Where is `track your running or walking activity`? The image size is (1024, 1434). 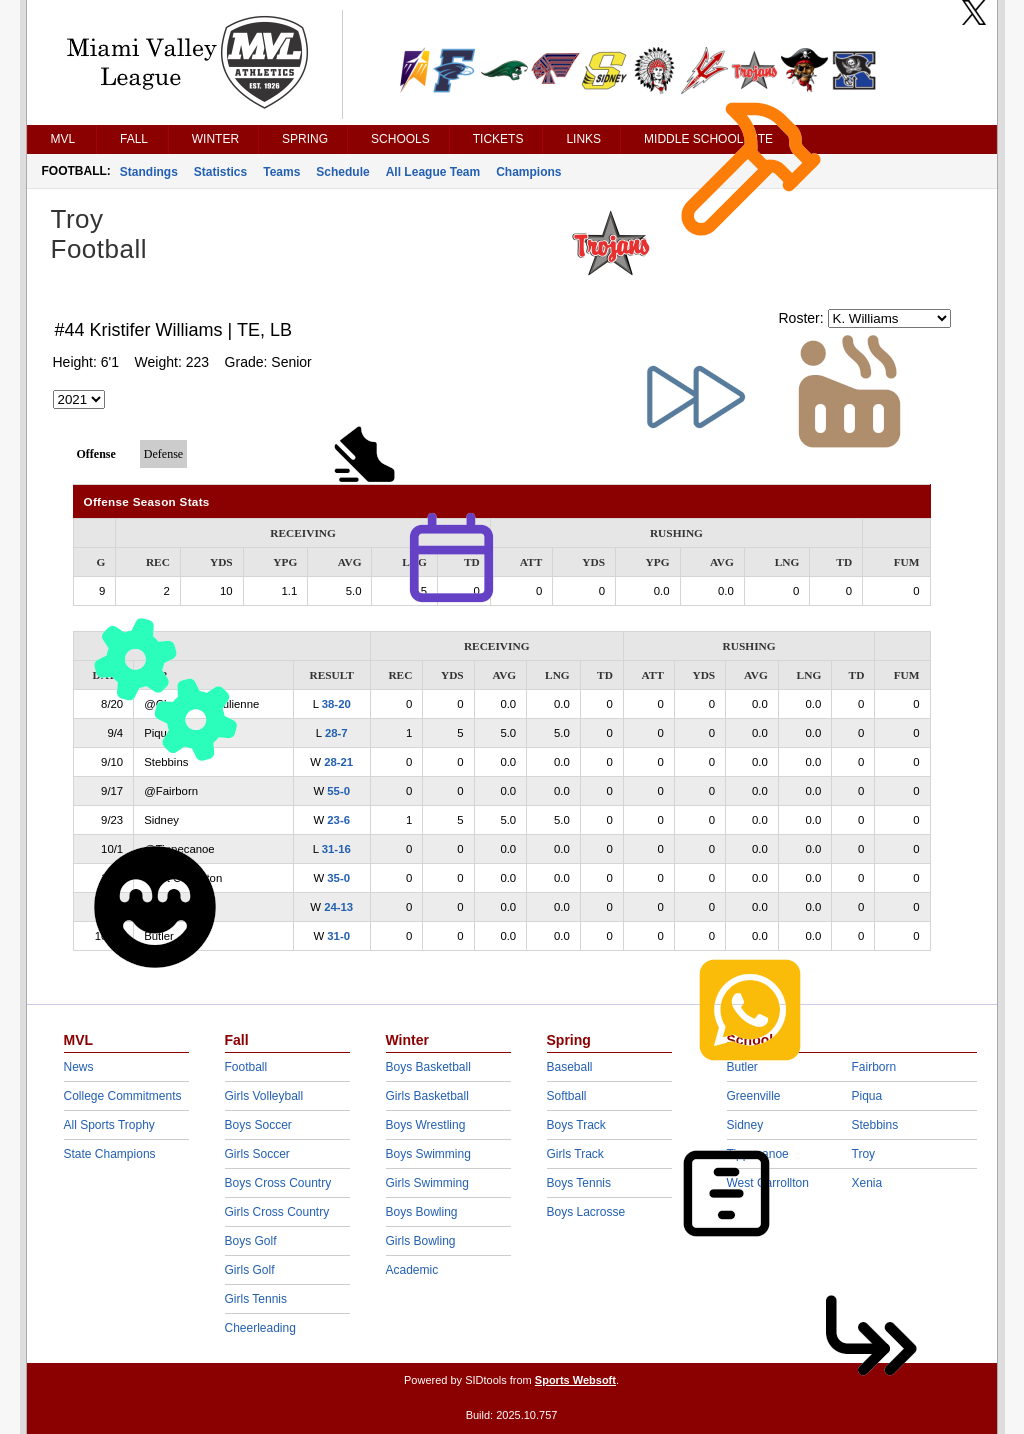
track your running or walking activity is located at coordinates (363, 457).